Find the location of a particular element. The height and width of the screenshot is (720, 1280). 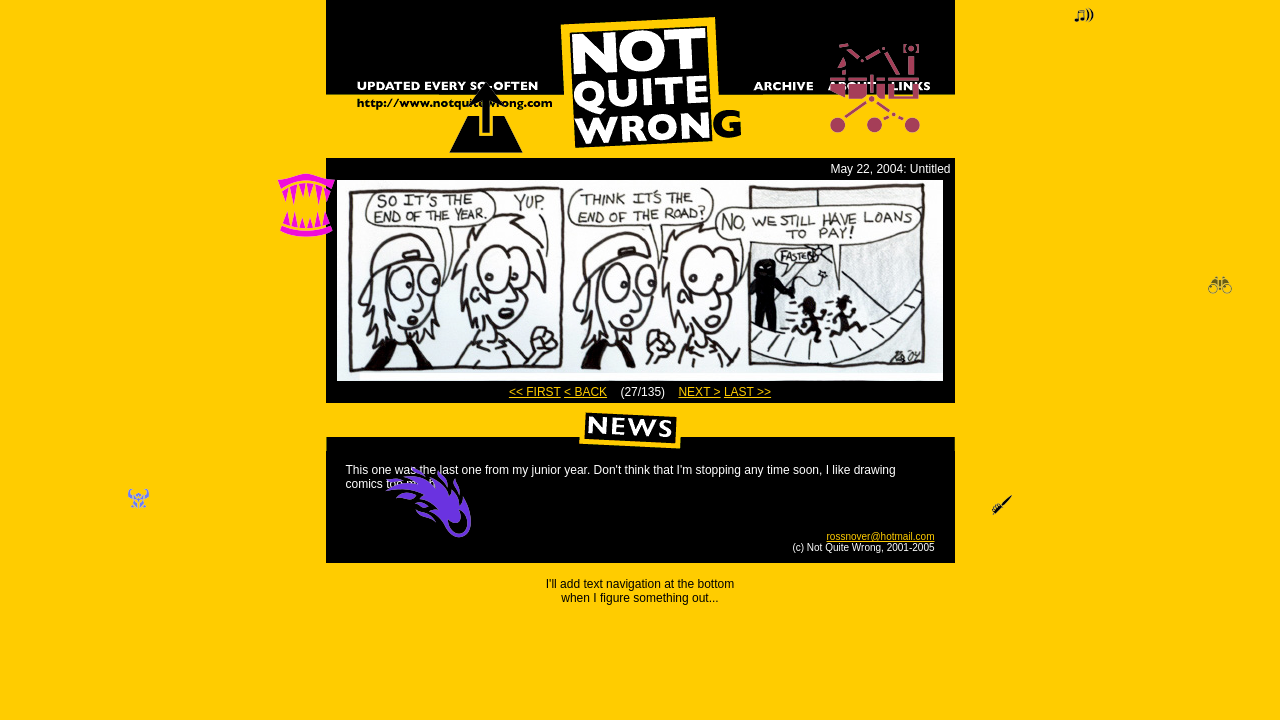

play a card from your hand is located at coordinates (486, 116).